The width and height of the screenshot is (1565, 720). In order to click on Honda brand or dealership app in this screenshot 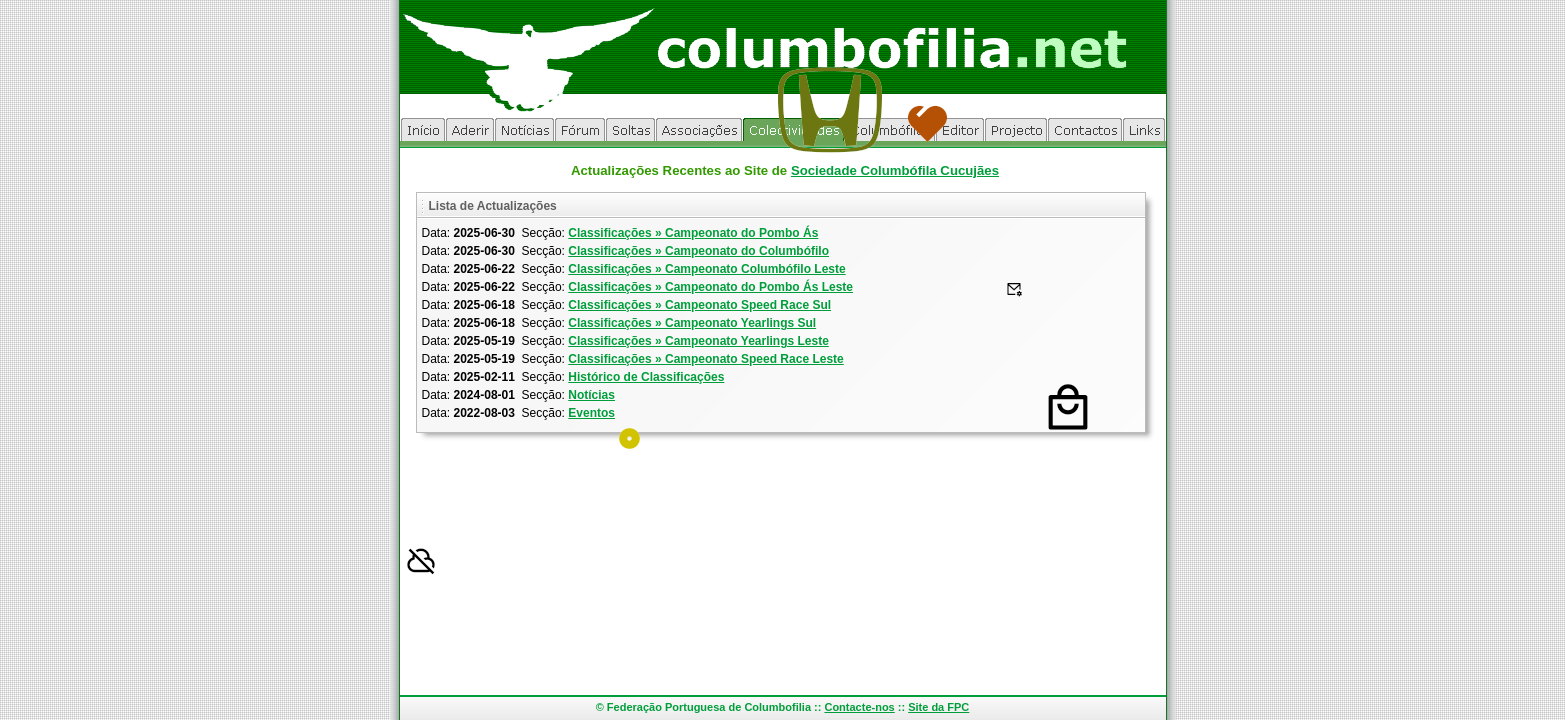, I will do `click(830, 110)`.